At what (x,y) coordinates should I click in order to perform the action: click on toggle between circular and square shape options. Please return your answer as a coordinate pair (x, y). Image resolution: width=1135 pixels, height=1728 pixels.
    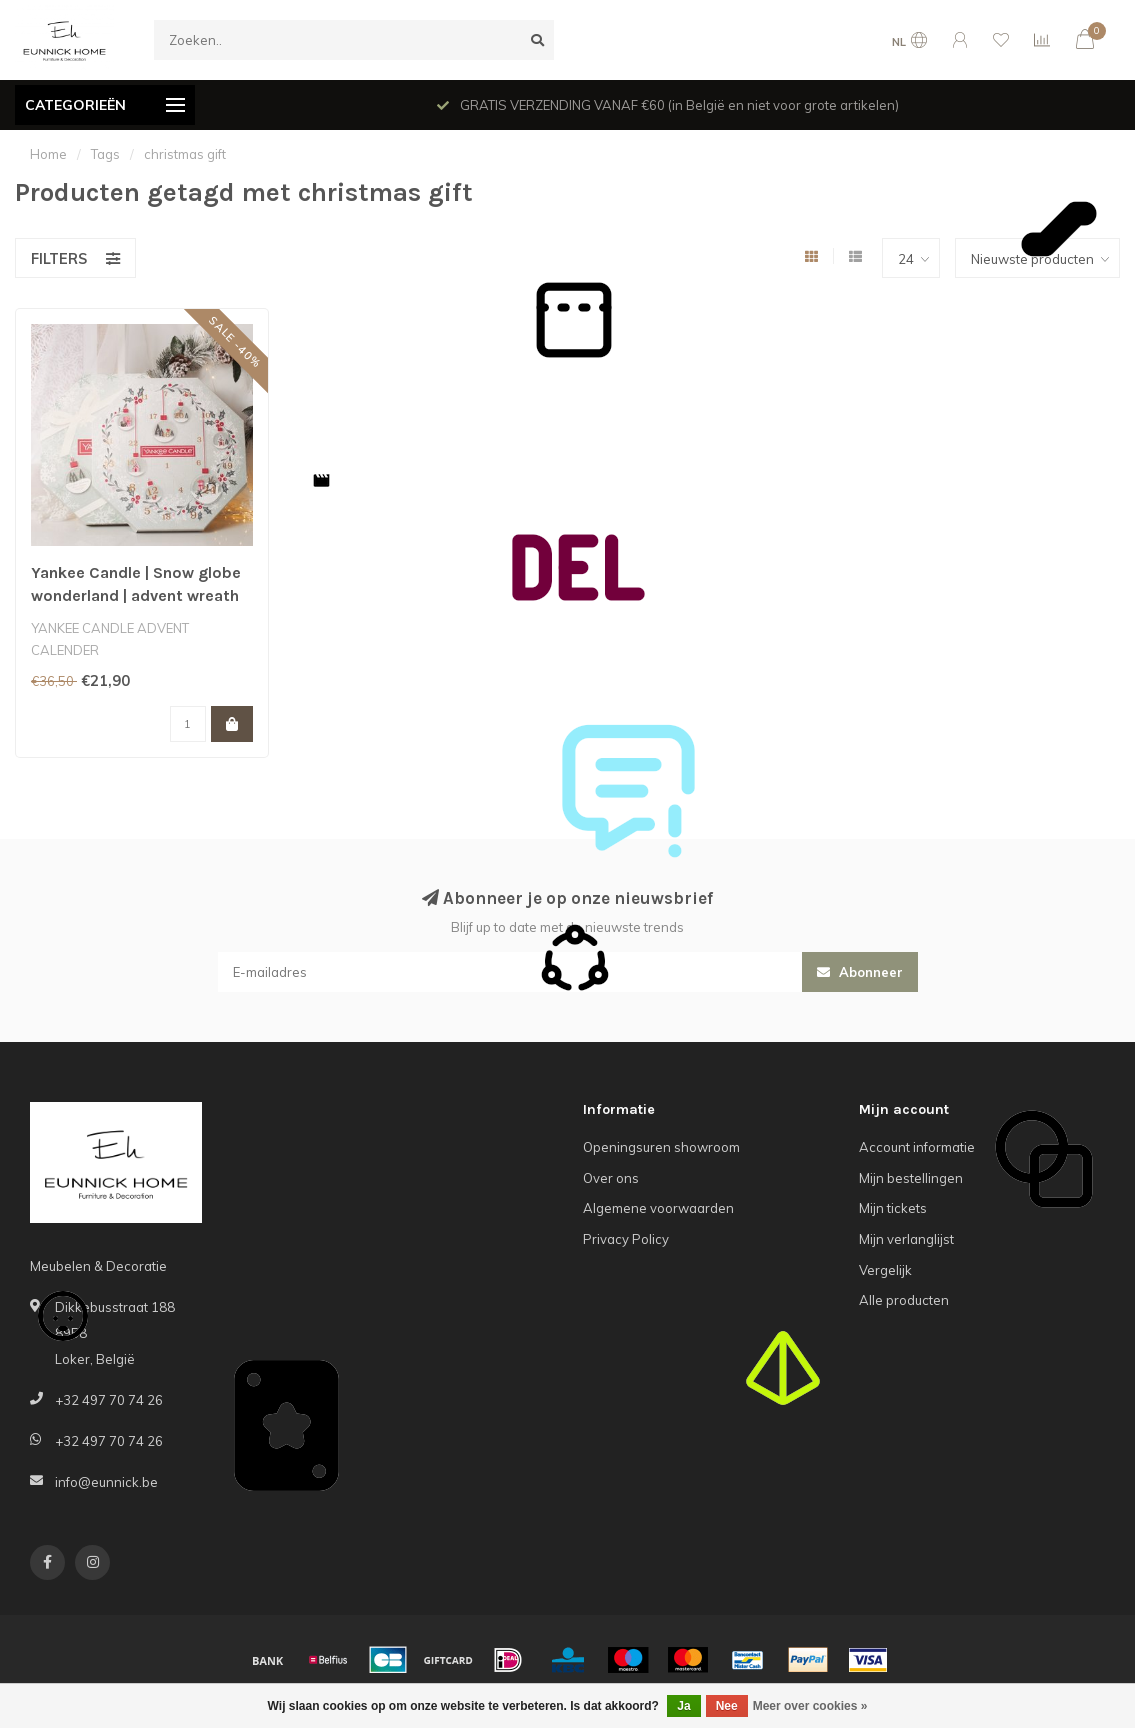
    Looking at the image, I should click on (1044, 1159).